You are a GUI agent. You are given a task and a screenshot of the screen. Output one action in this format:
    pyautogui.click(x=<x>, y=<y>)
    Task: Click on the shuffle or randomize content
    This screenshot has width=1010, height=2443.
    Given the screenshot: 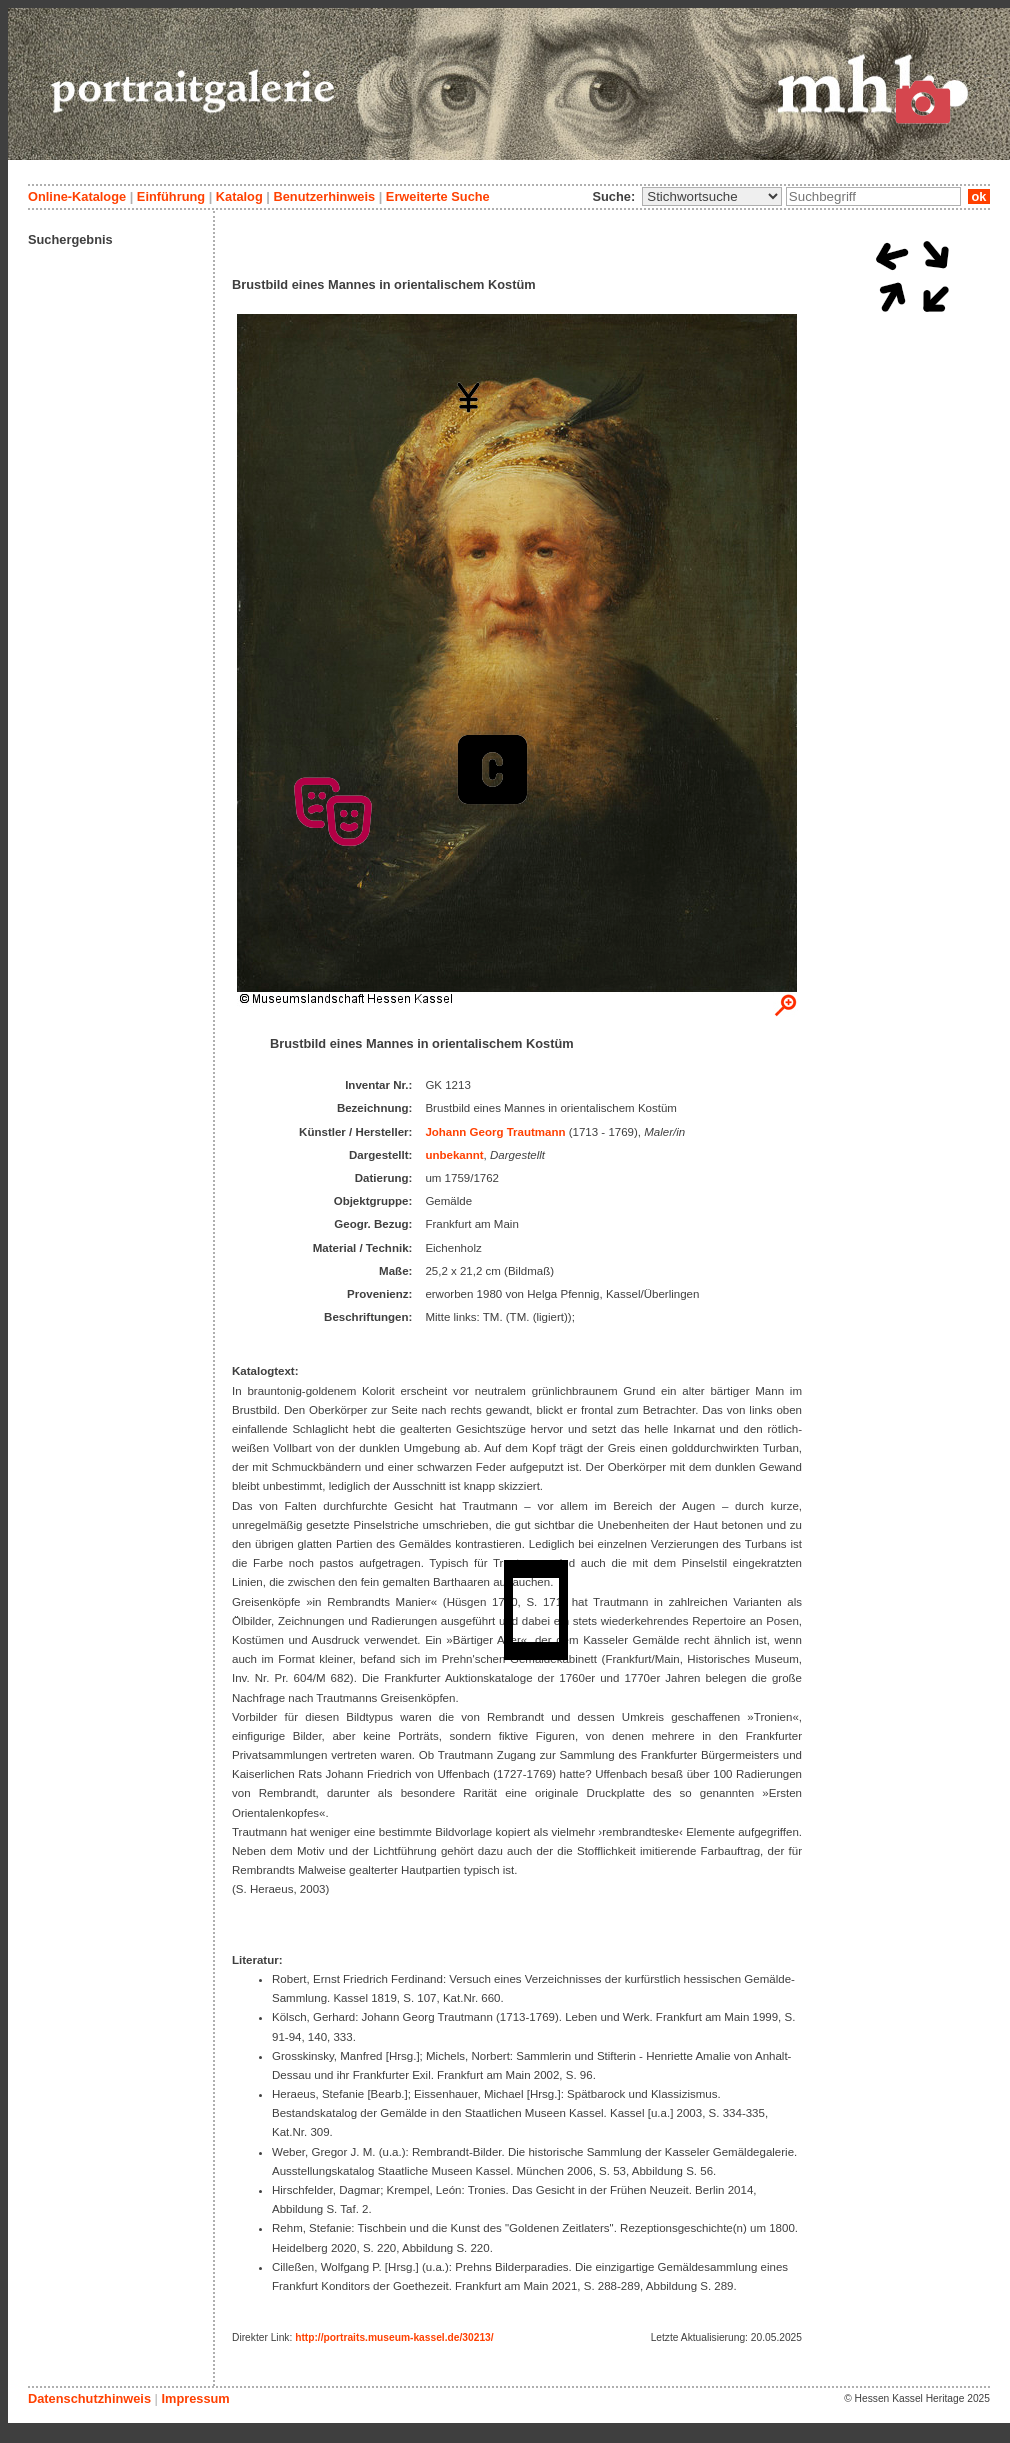 What is the action you would take?
    pyautogui.click(x=912, y=275)
    